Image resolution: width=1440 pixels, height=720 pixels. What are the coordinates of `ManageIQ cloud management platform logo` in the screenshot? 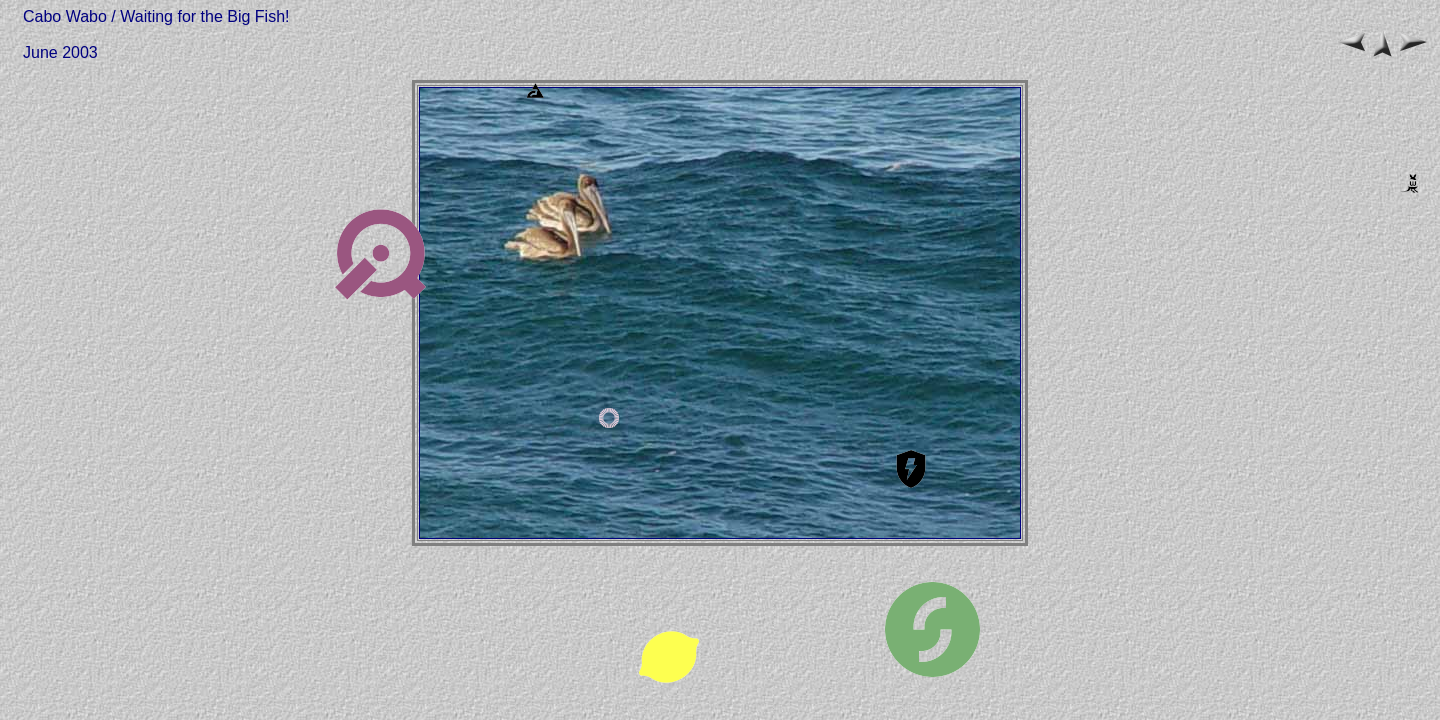 It's located at (380, 254).